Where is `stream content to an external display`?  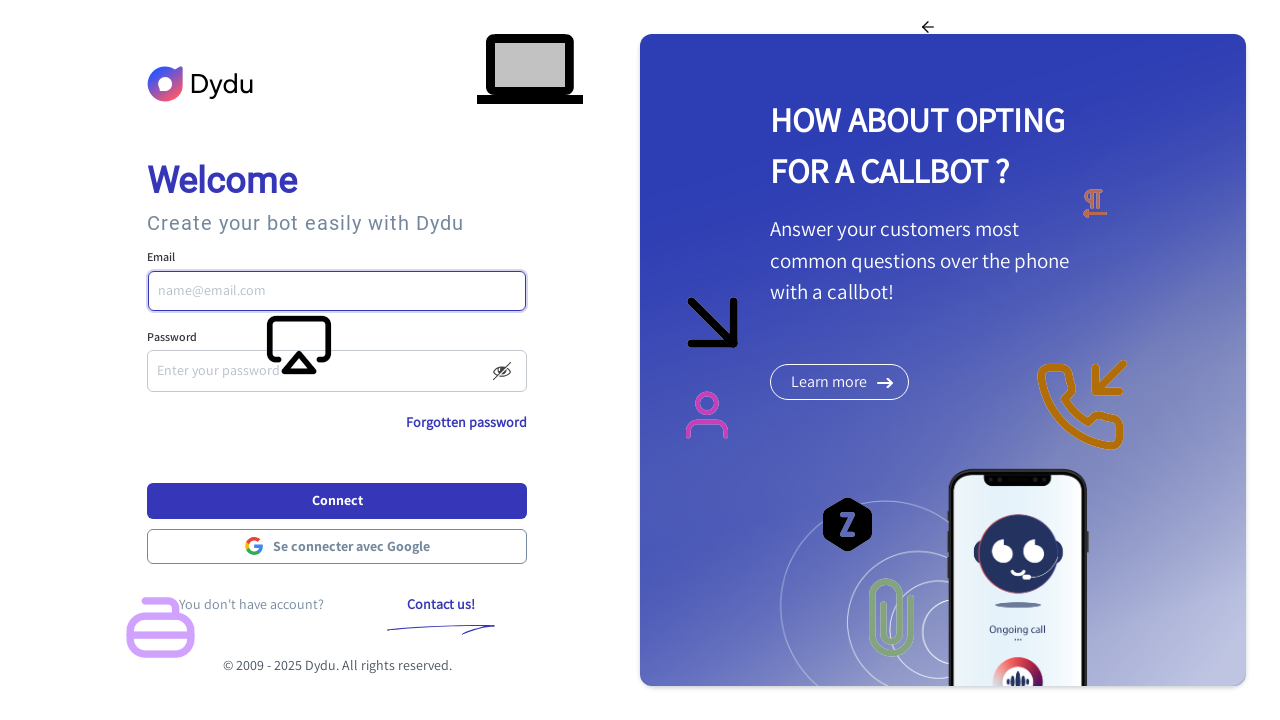
stream content to an external display is located at coordinates (299, 345).